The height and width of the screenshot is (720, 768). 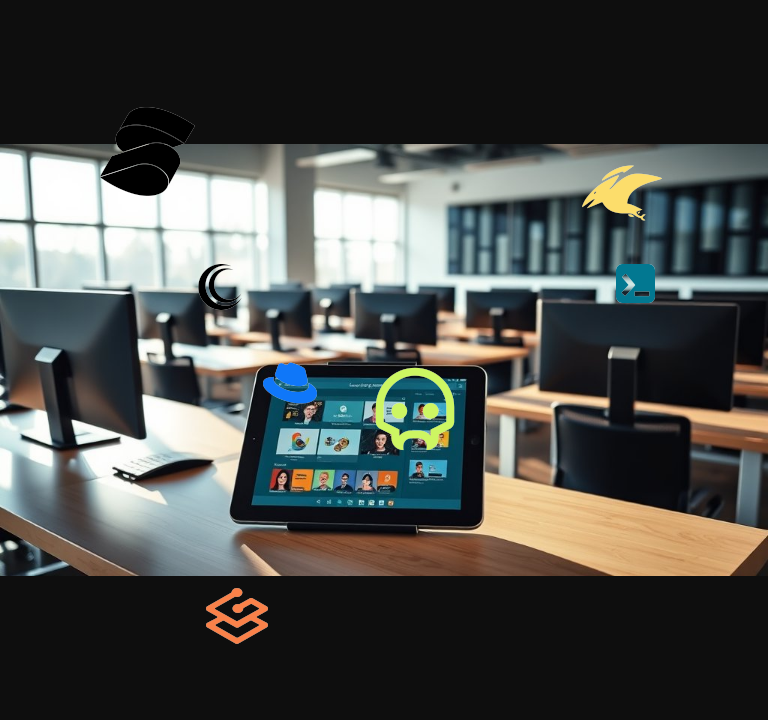 I want to click on link to Solid project or decentralized web services, so click(x=147, y=151).